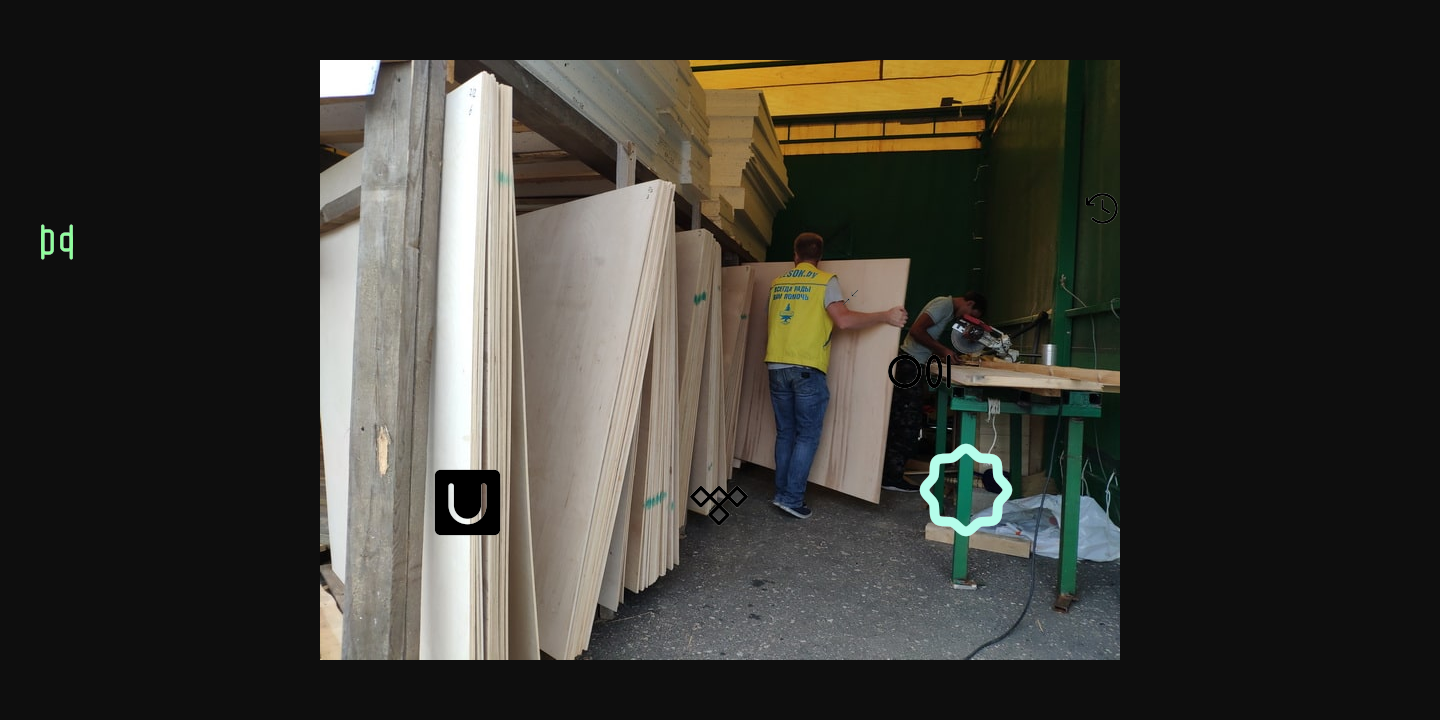 This screenshot has width=1440, height=720. What do you see at coordinates (719, 504) in the screenshot?
I see `open tidal music streaming app` at bounding box center [719, 504].